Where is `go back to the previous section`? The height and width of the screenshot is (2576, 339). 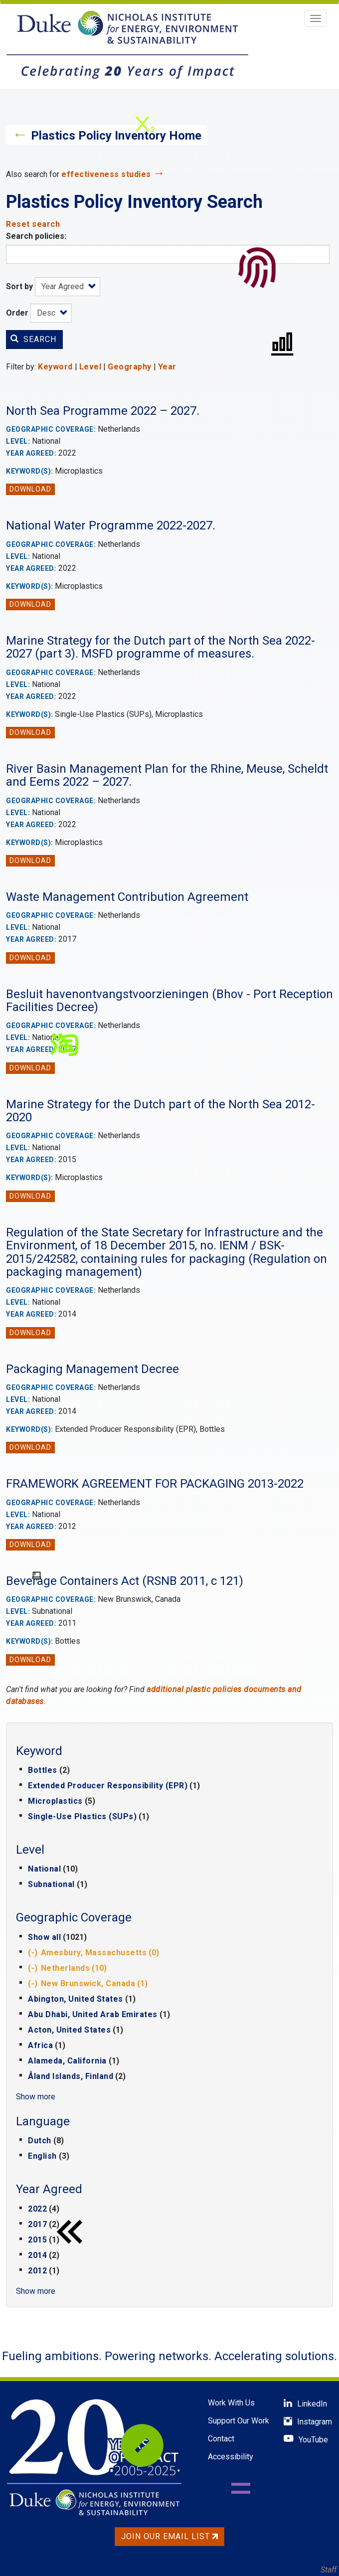
go back to the previous section is located at coordinates (70, 2232).